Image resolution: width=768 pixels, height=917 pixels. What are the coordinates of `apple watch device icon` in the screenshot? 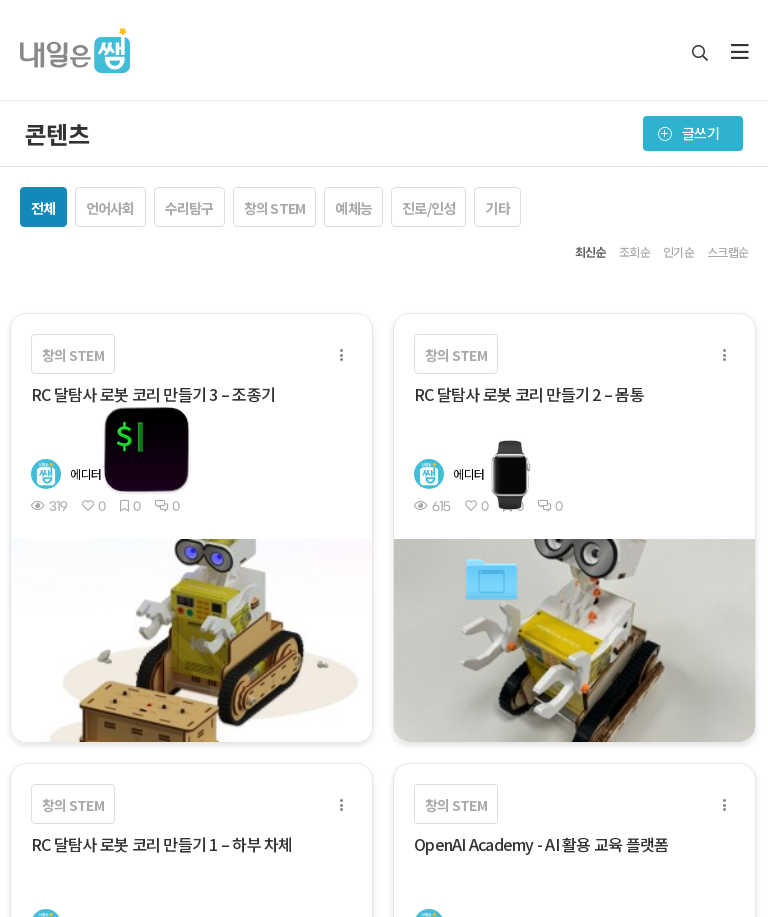 It's located at (510, 475).